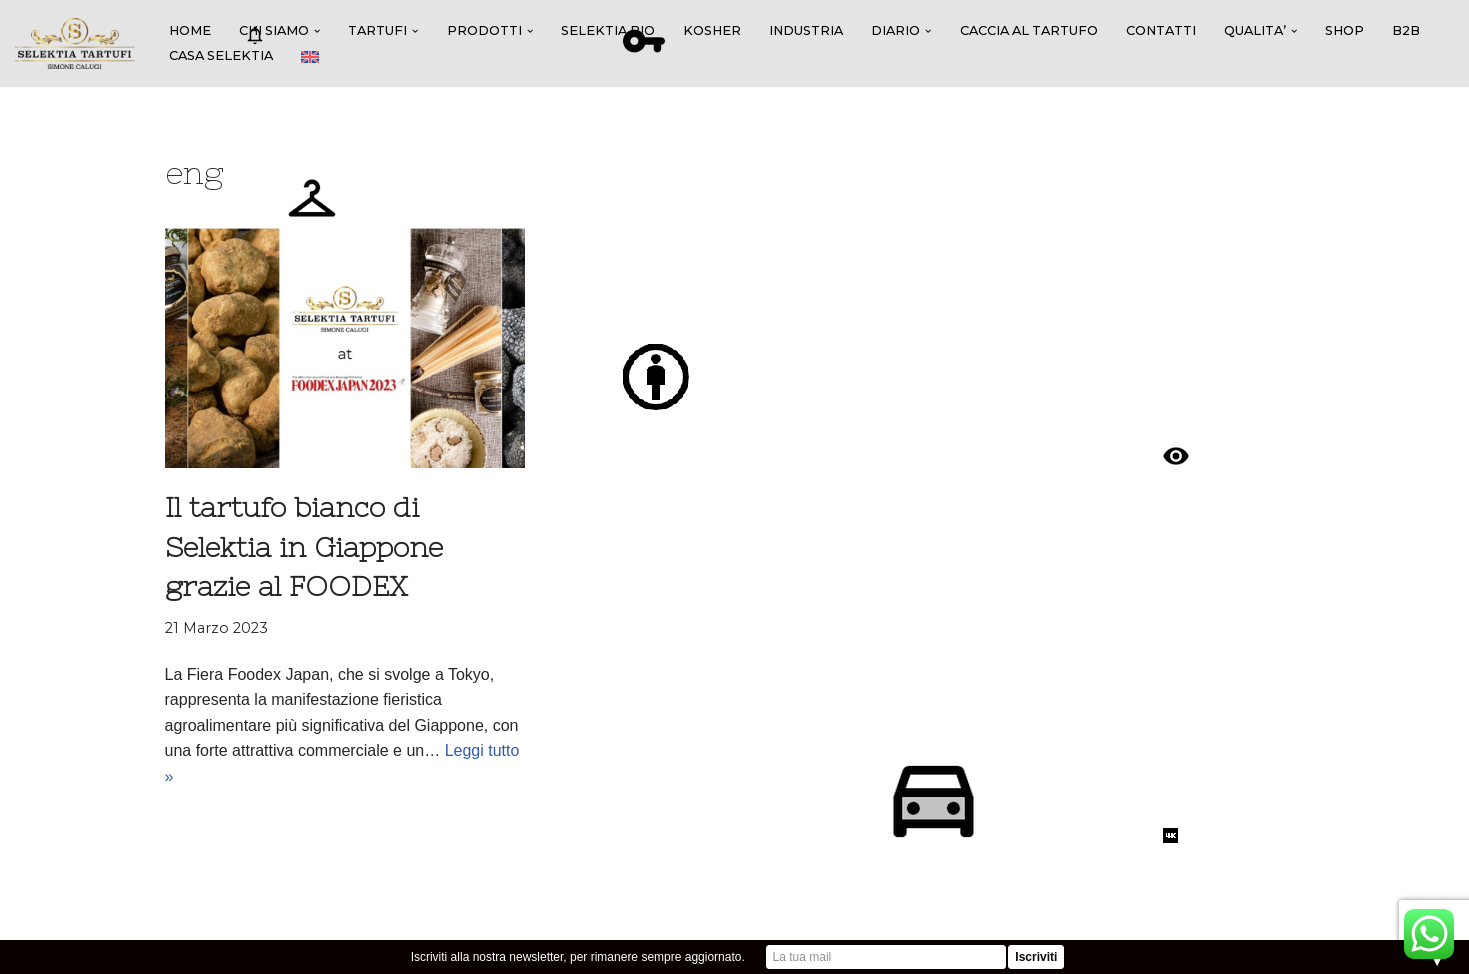 This screenshot has width=1469, height=974. What do you see at coordinates (644, 41) in the screenshot?
I see `access VPN or secure connection settings` at bounding box center [644, 41].